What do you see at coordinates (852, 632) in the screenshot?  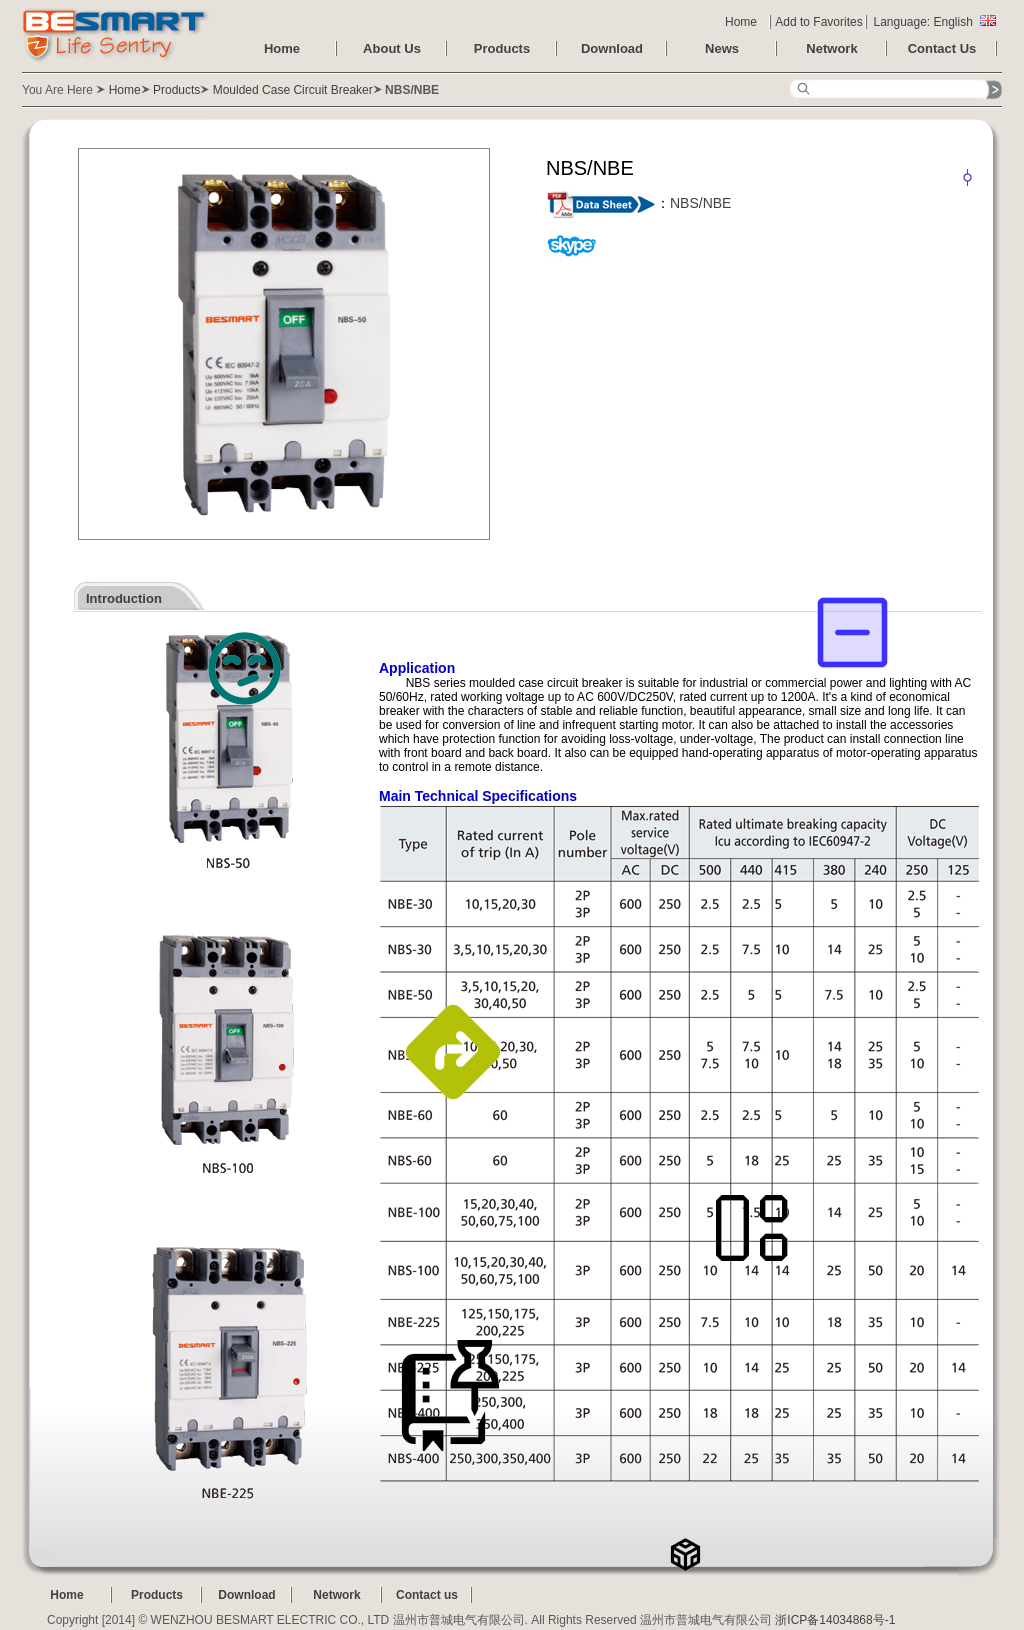 I see `collapse or minimize a section` at bounding box center [852, 632].